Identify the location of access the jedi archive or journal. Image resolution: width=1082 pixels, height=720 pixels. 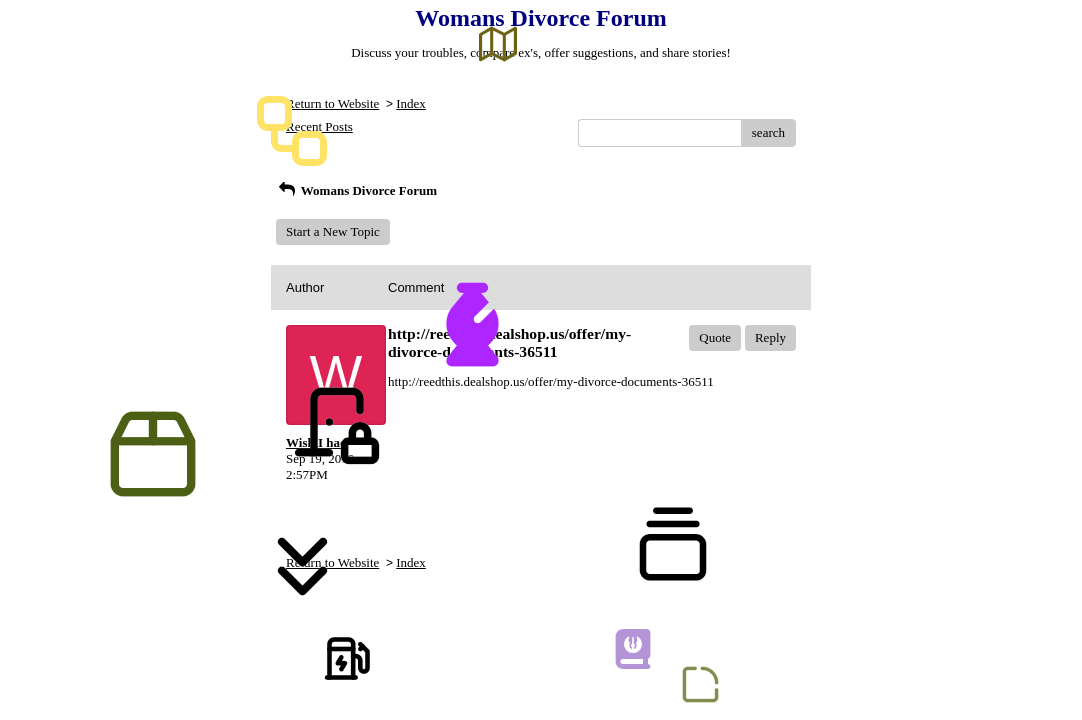
(633, 649).